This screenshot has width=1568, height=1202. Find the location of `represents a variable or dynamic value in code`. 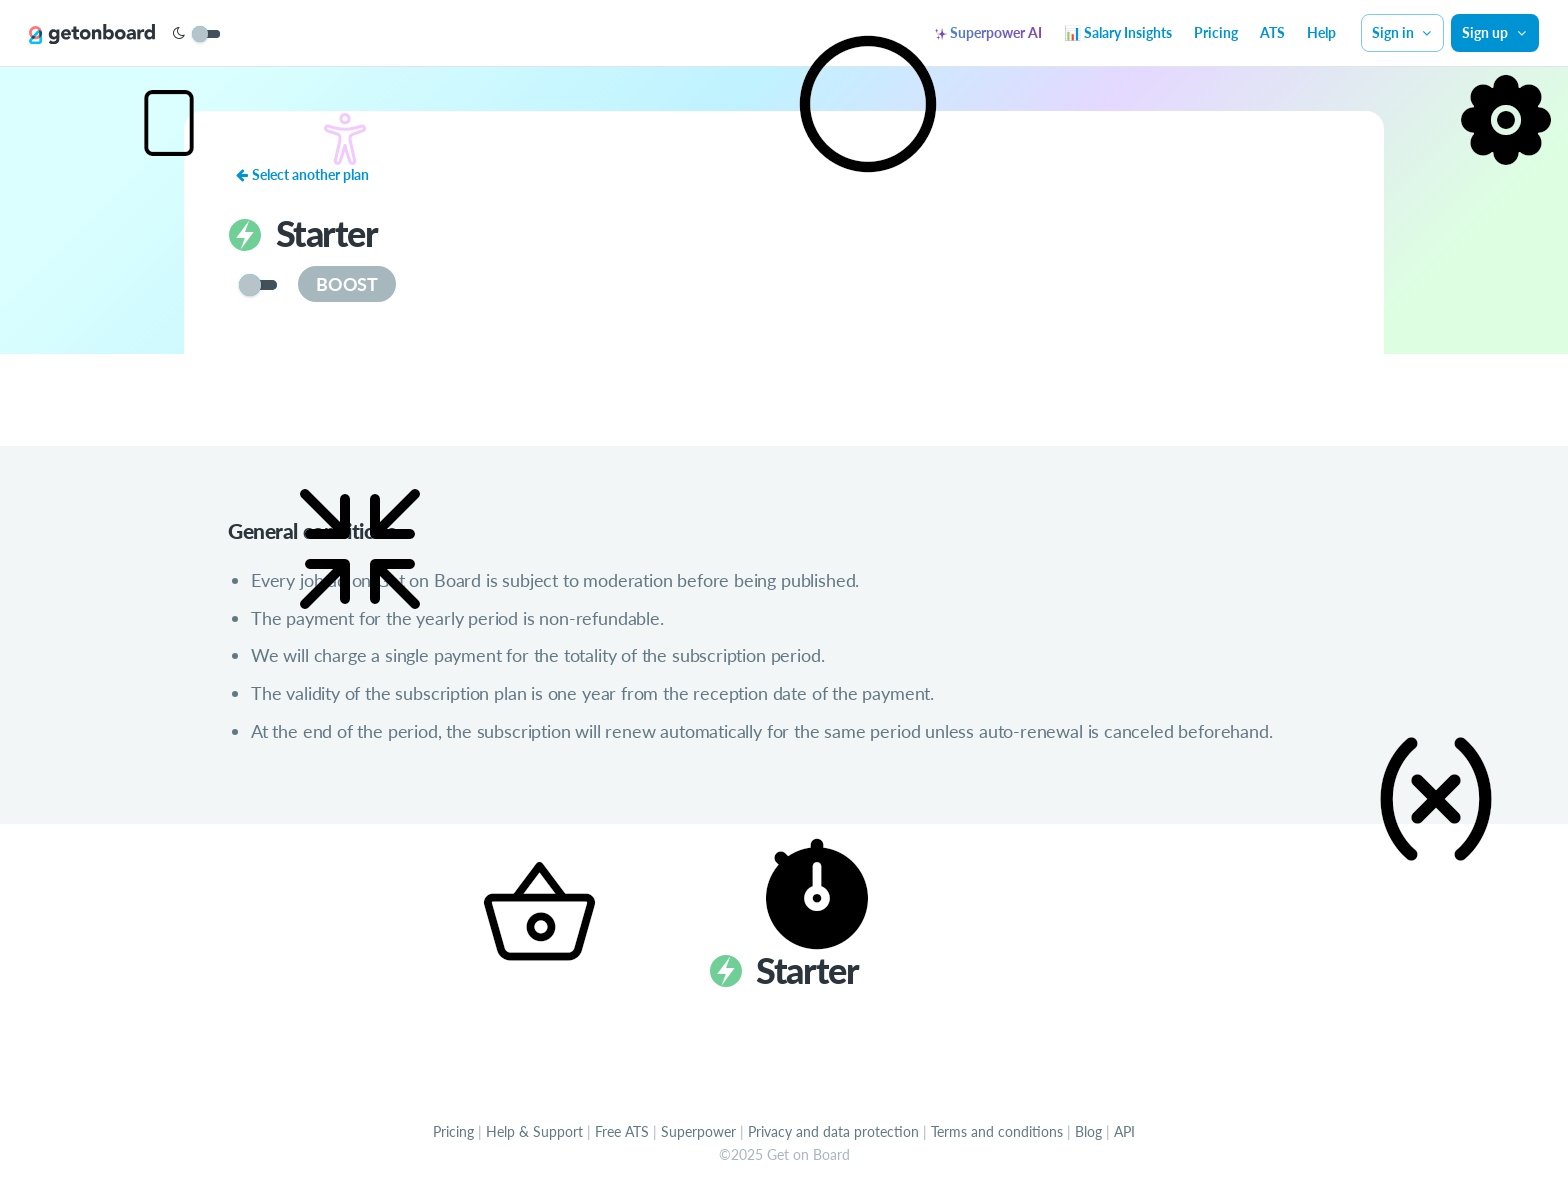

represents a variable or dynamic value in code is located at coordinates (1436, 799).